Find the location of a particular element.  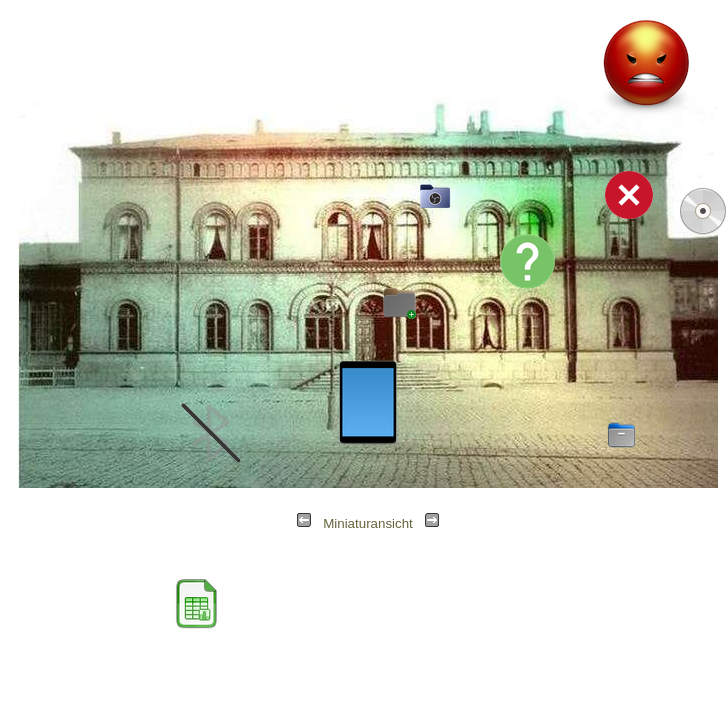

create a new folder is located at coordinates (399, 302).